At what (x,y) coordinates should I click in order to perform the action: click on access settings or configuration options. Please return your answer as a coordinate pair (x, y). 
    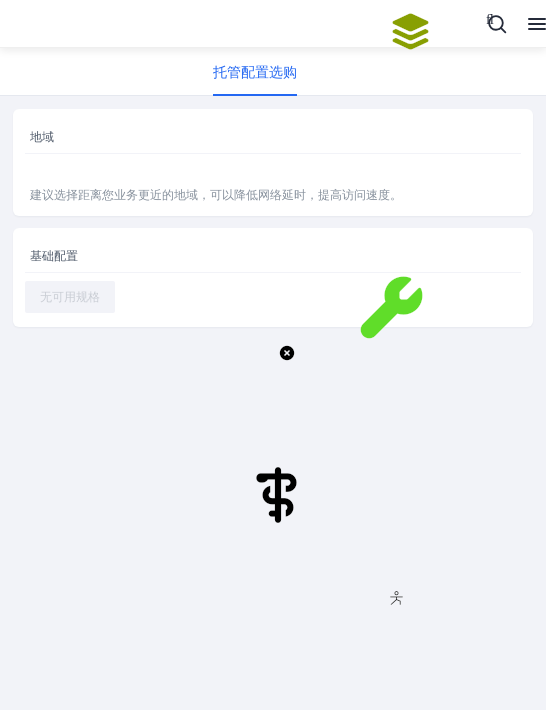
    Looking at the image, I should click on (392, 307).